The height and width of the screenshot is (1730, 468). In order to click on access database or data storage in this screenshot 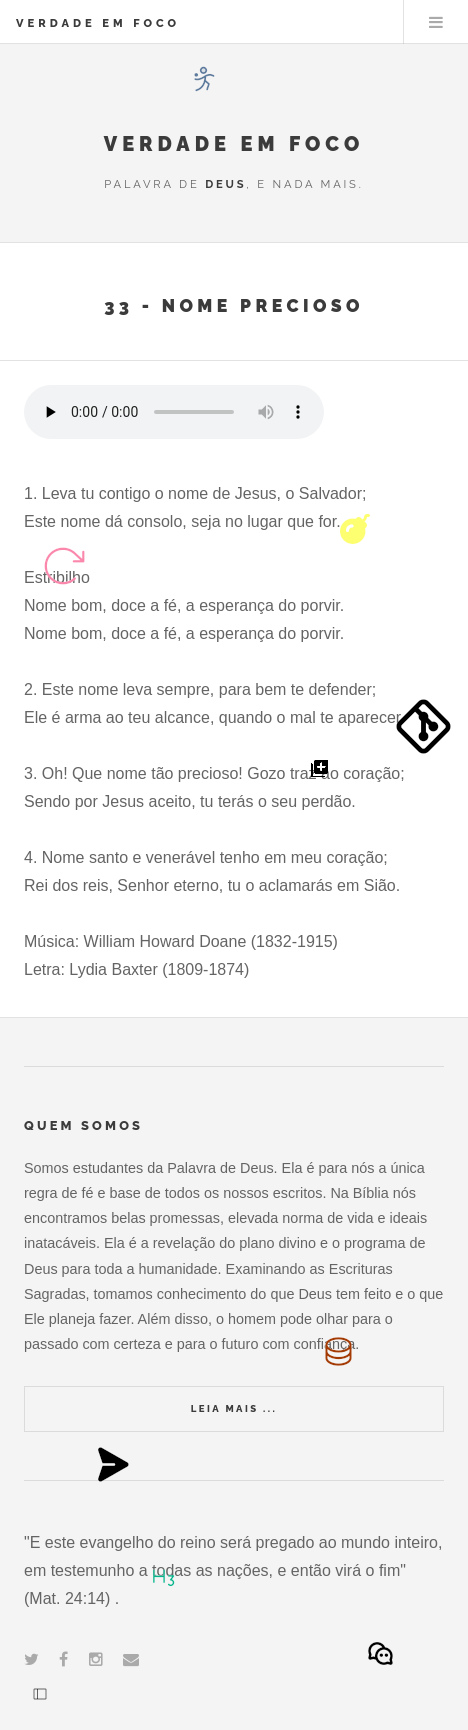, I will do `click(338, 1351)`.